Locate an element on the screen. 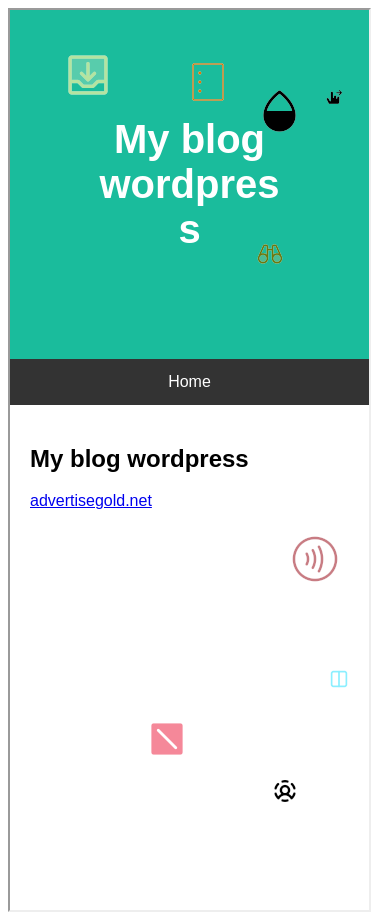 The image size is (375, 920). tap to pay with contactless payment is located at coordinates (315, 559).